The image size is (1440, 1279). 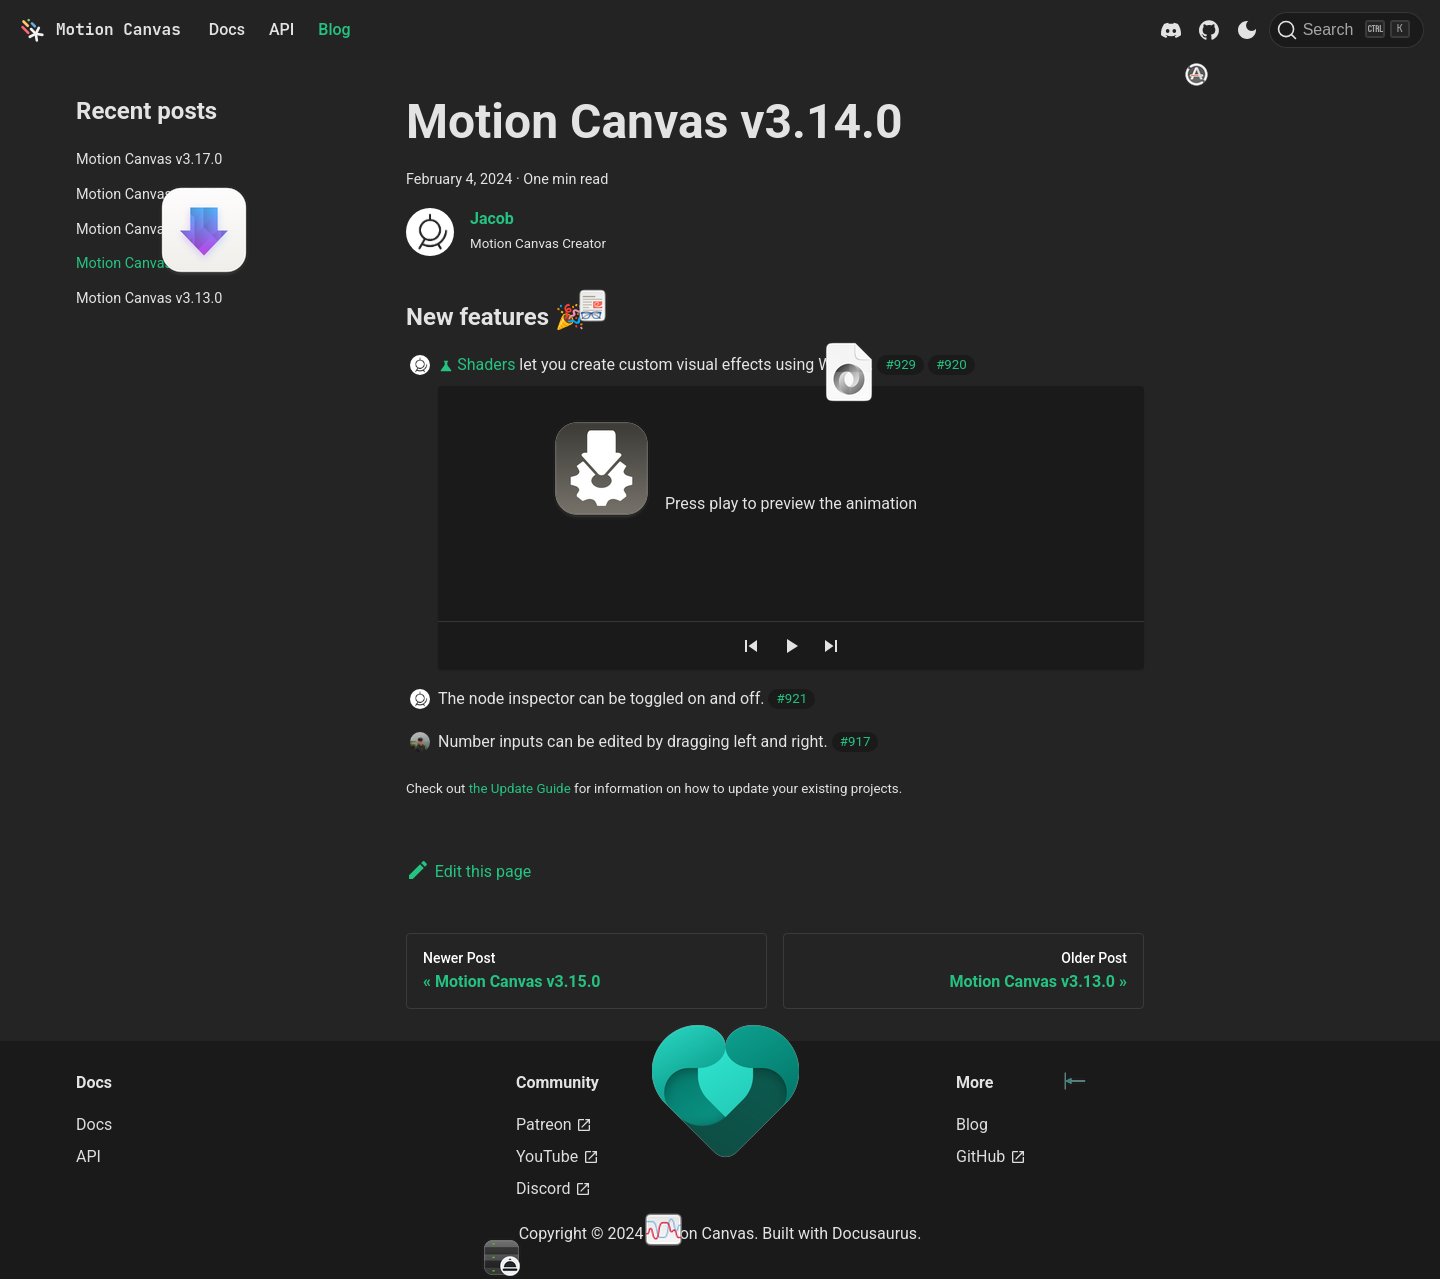 I want to click on open the update manager application, so click(x=1196, y=74).